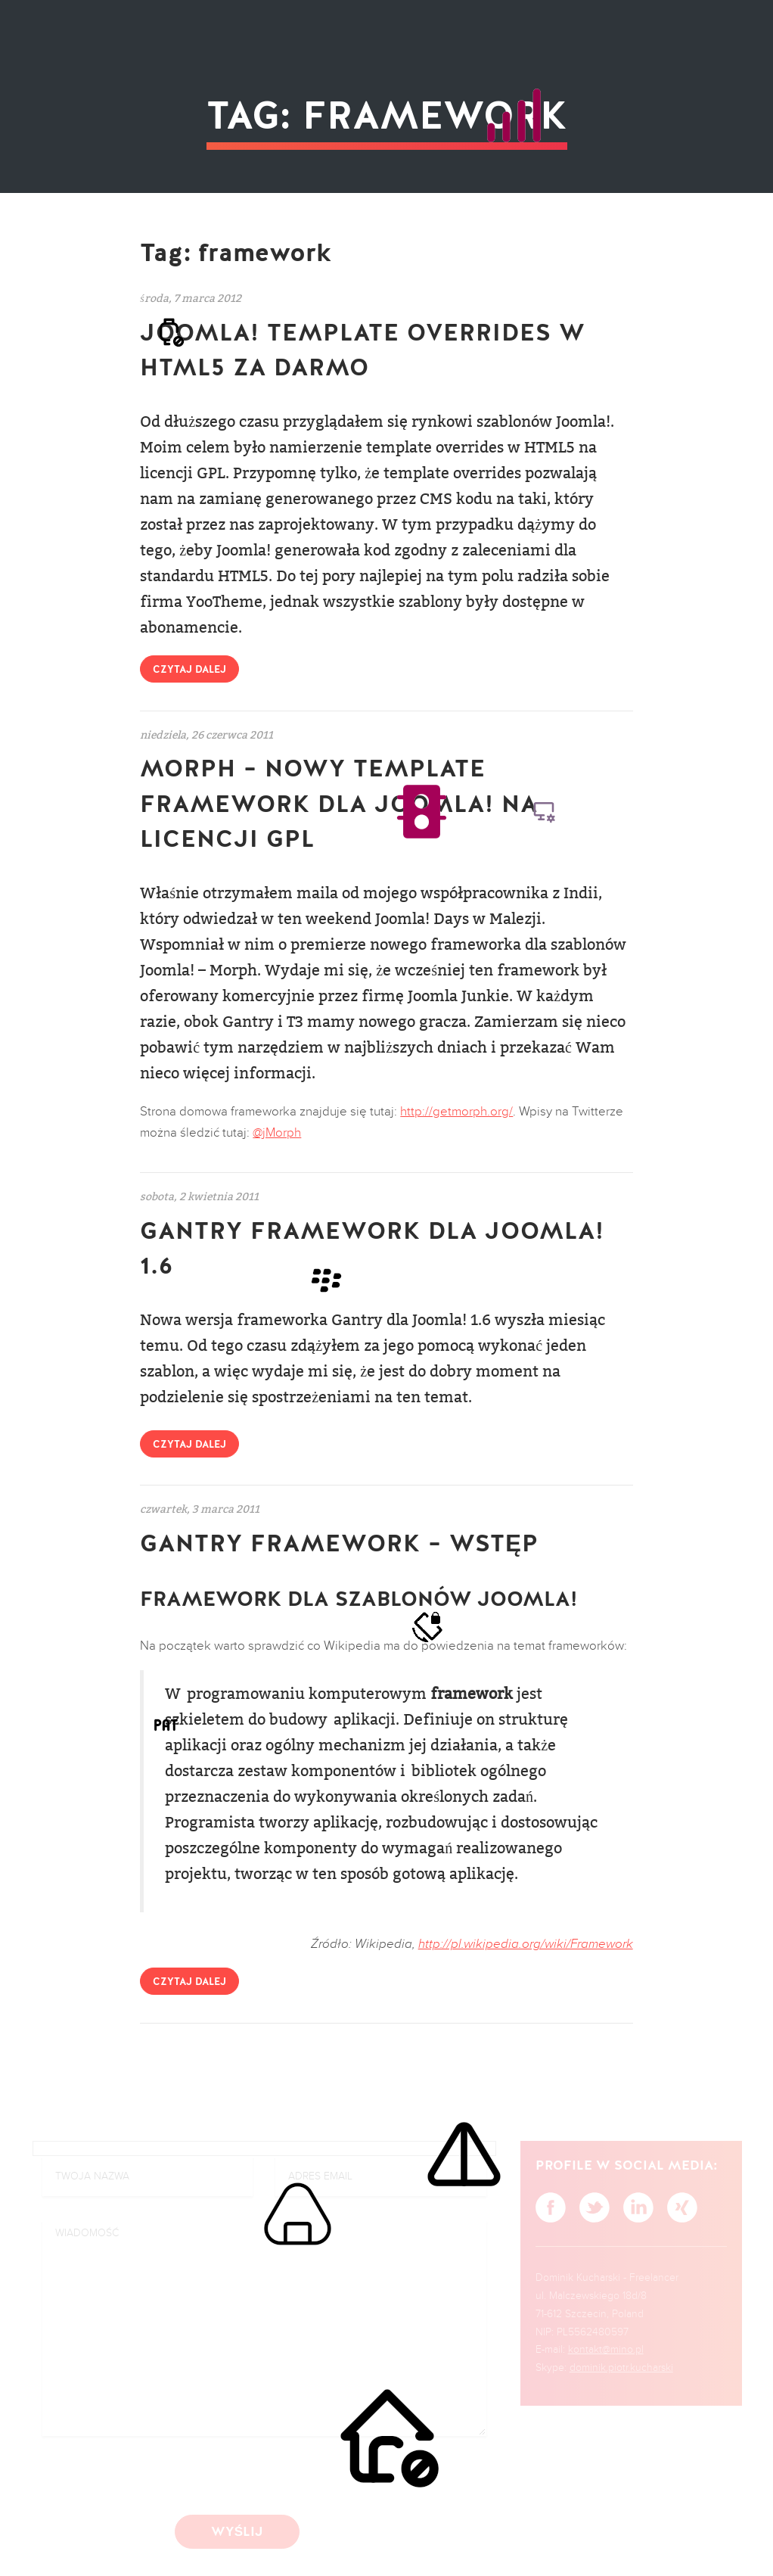 The width and height of the screenshot is (773, 2576). What do you see at coordinates (421, 811) in the screenshot?
I see `view traffic conditions` at bounding box center [421, 811].